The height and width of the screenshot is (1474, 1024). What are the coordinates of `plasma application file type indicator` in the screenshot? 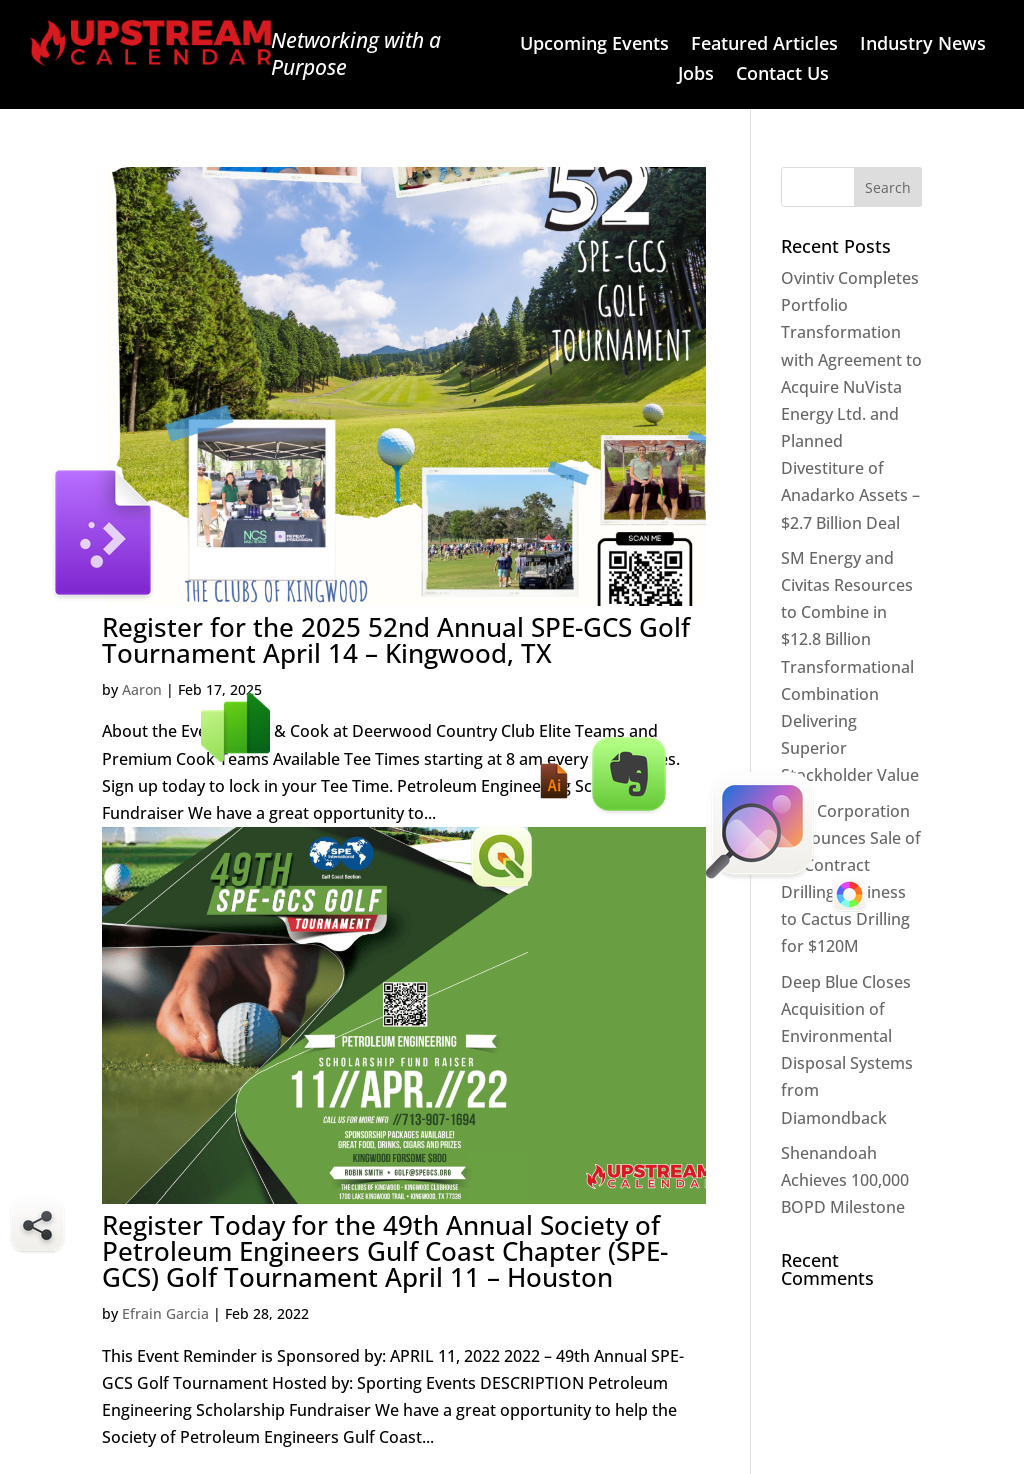 It's located at (103, 535).